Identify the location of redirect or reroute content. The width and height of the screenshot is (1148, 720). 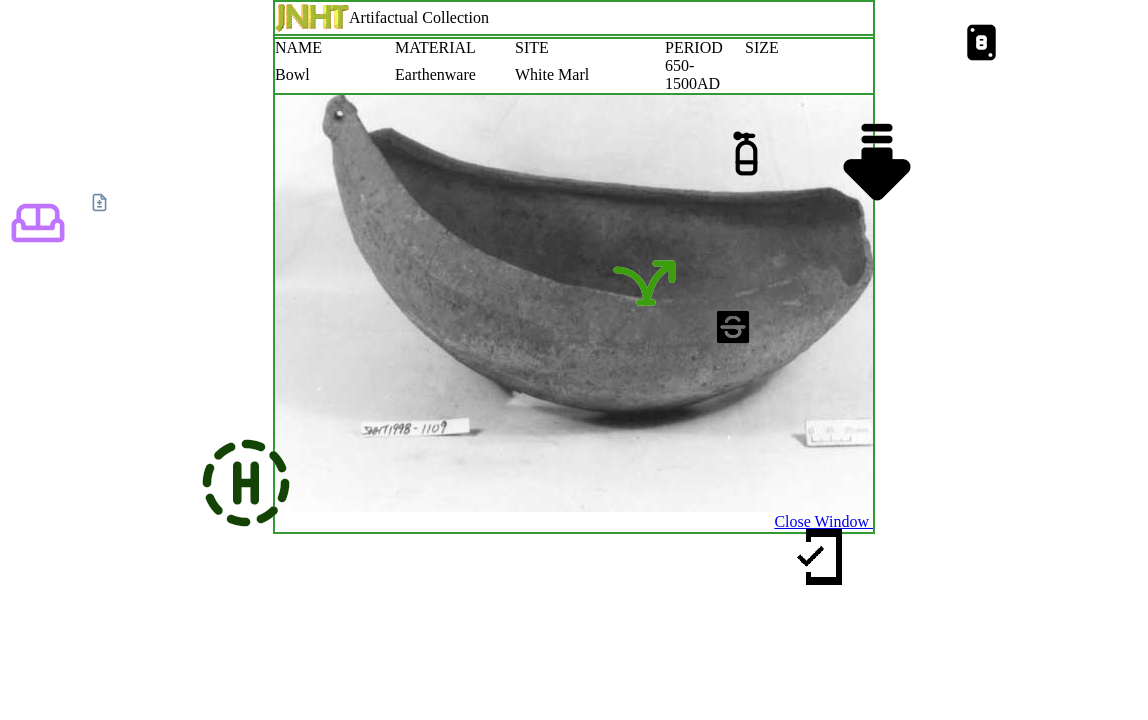
(646, 283).